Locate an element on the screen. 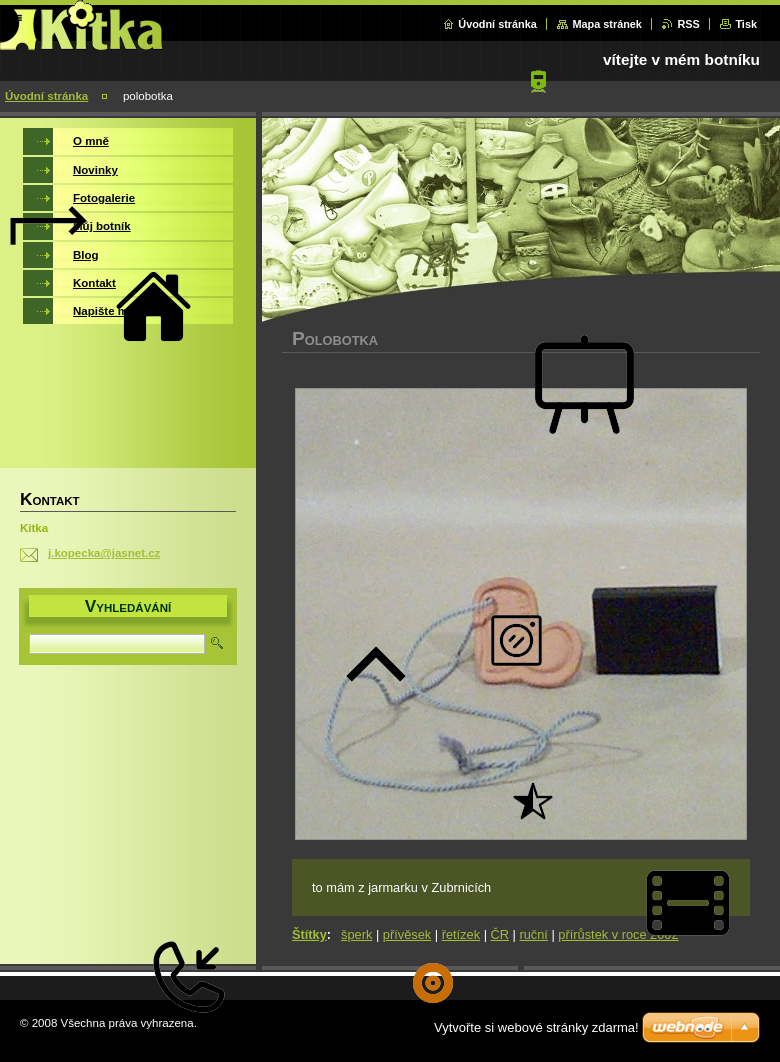  open presentation or slideshow mode is located at coordinates (584, 384).